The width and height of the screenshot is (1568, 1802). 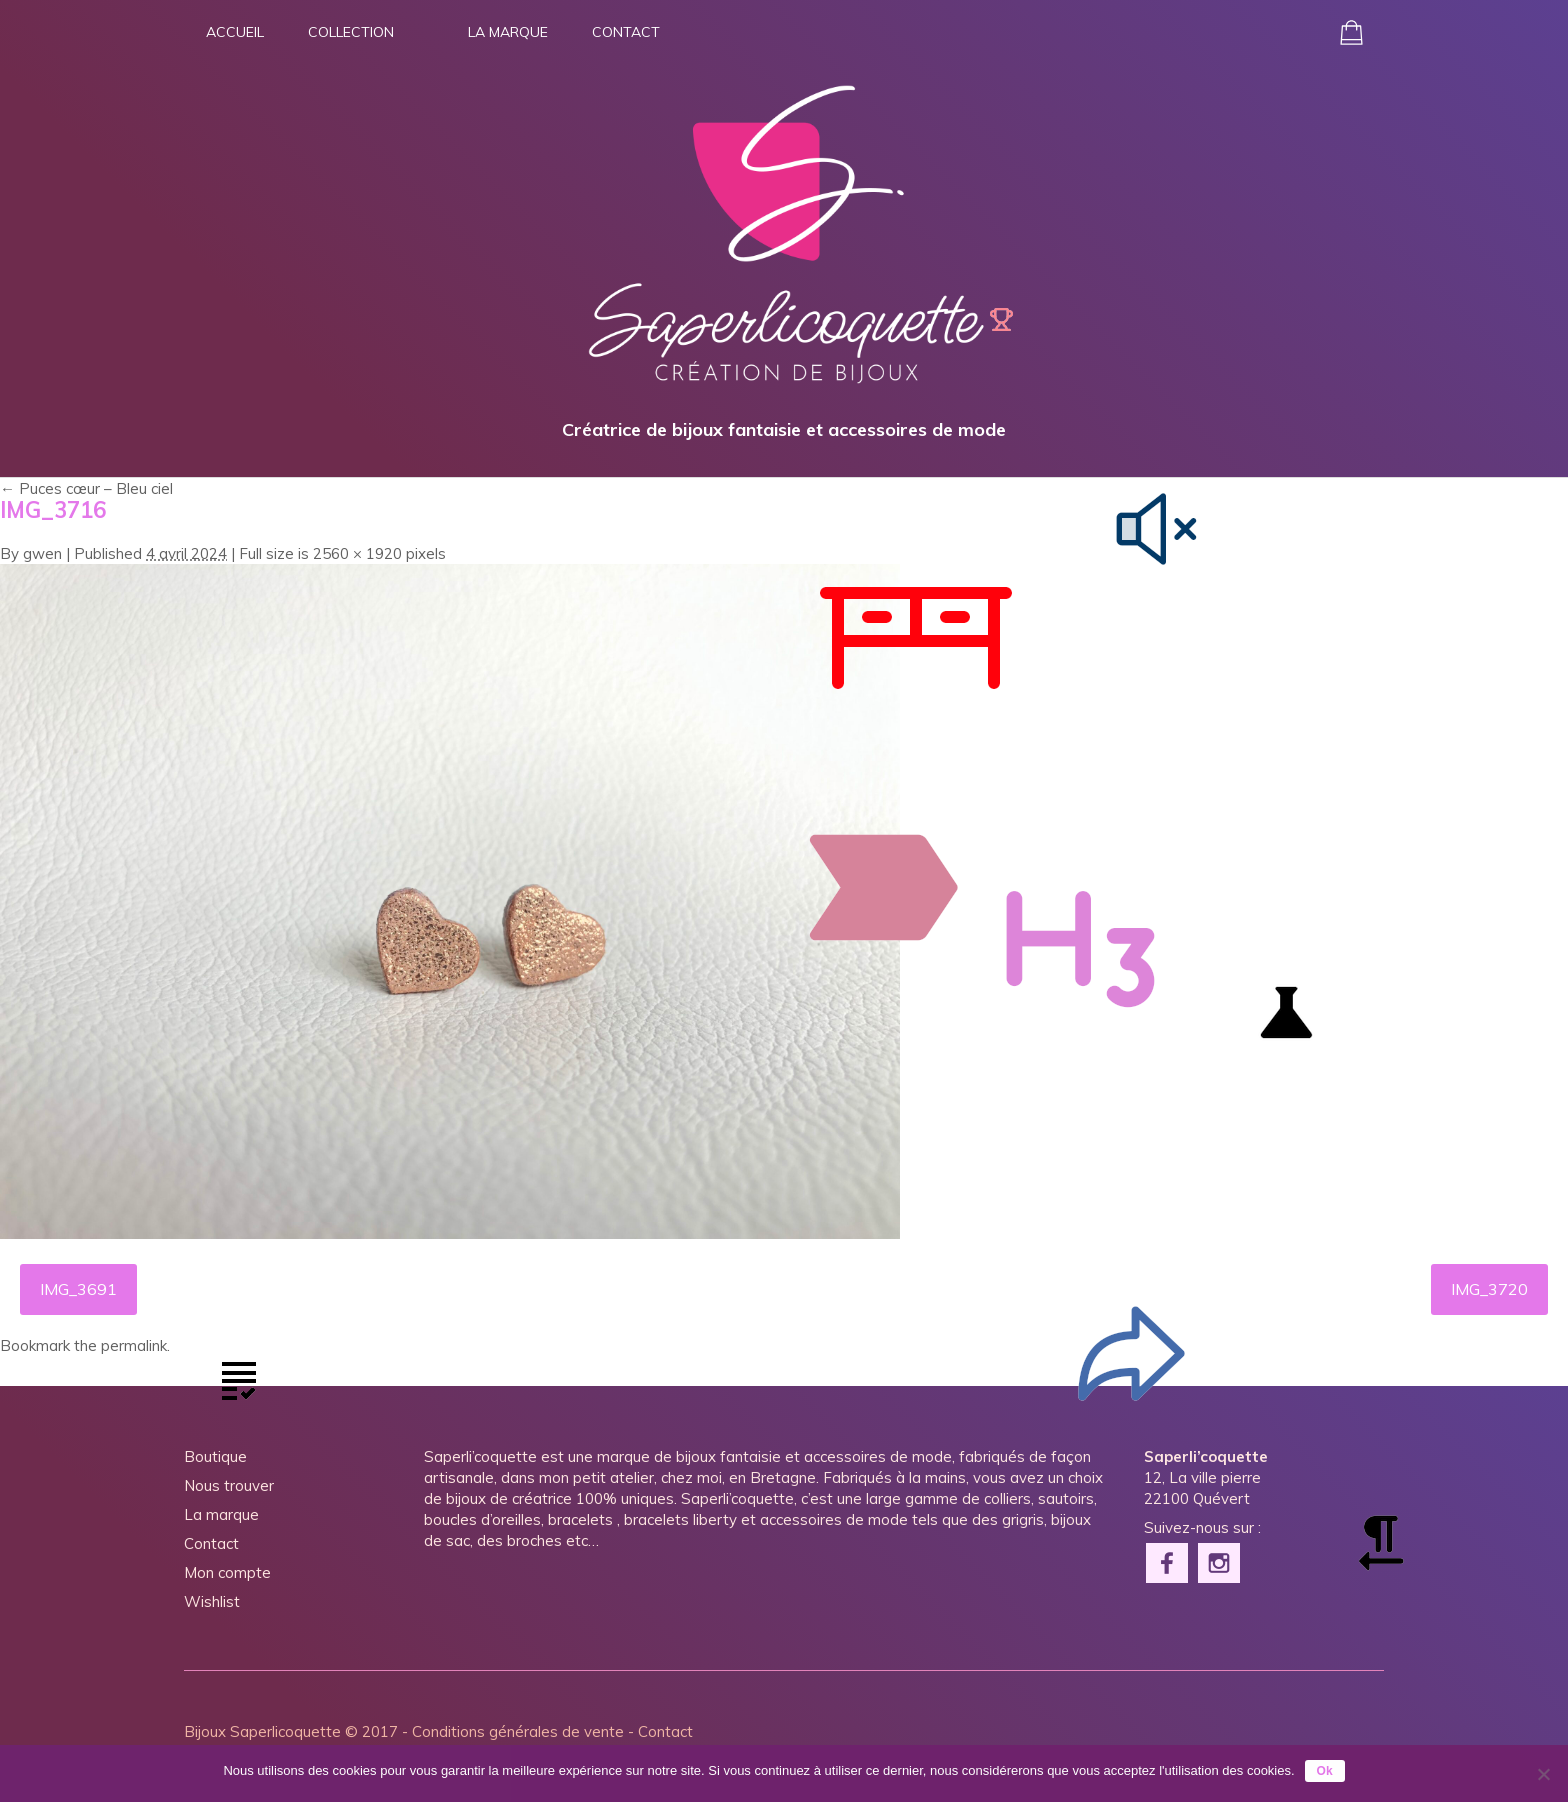 What do you see at coordinates (239, 1381) in the screenshot?
I see `view grading or assessment results` at bounding box center [239, 1381].